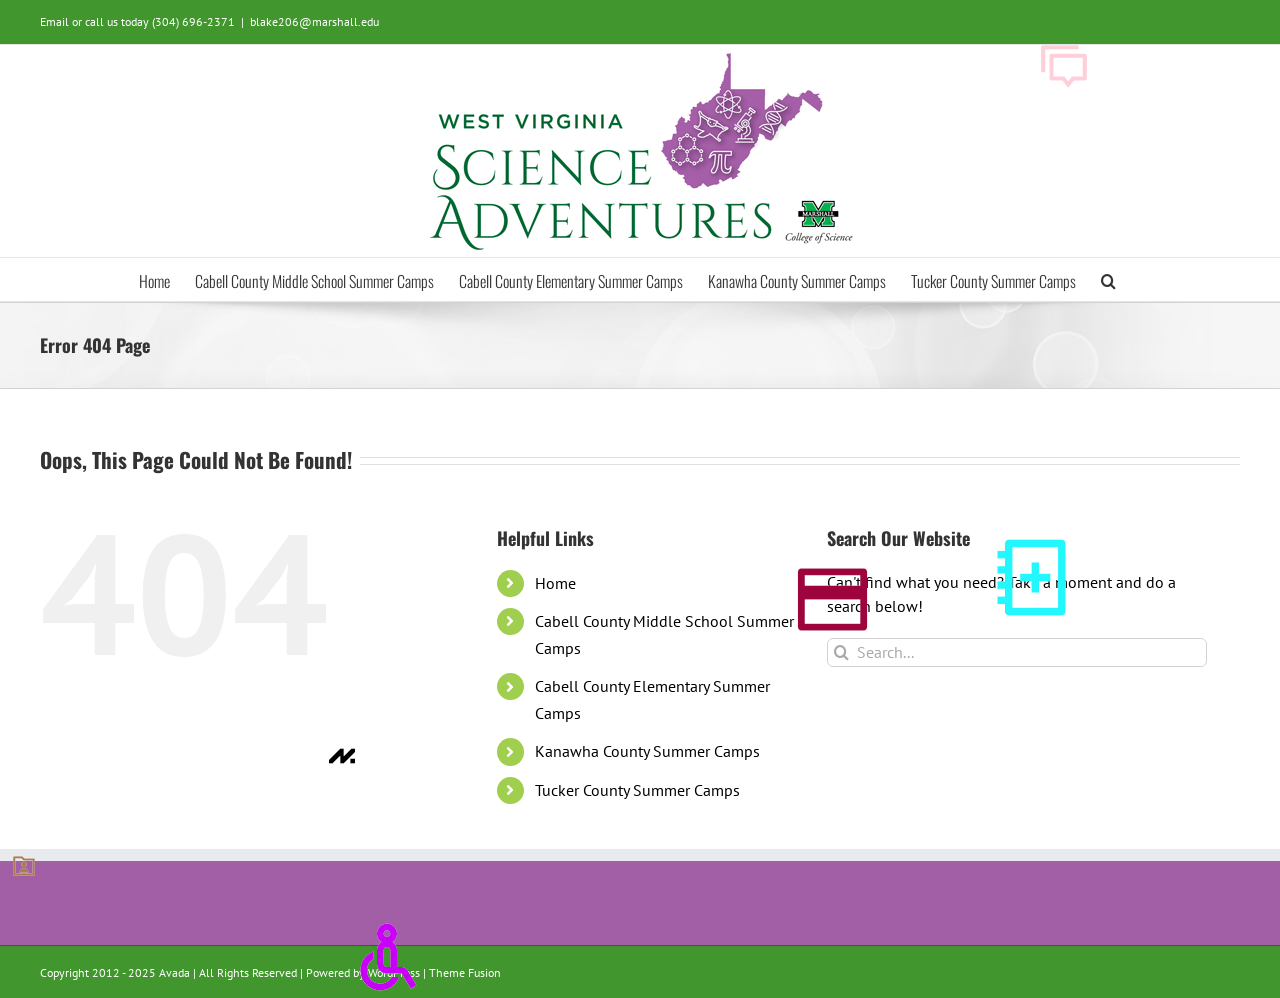 This screenshot has height=998, width=1280. Describe the element at coordinates (24, 866) in the screenshot. I see `access user profile documents` at that location.